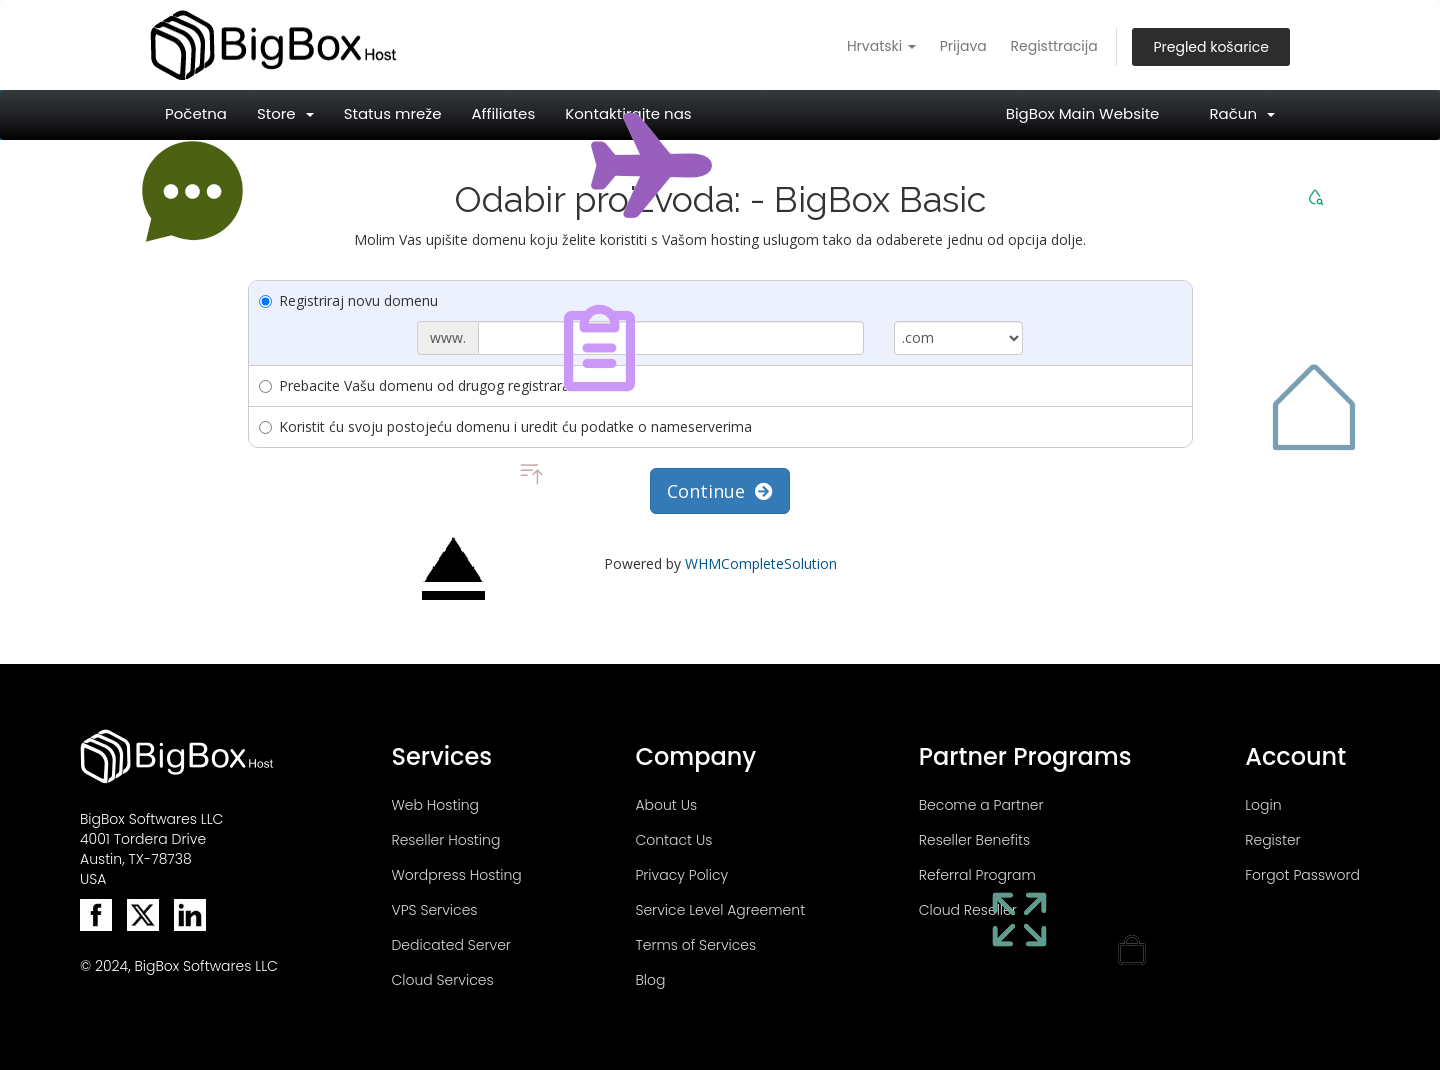 Image resolution: width=1440 pixels, height=1070 pixels. Describe the element at coordinates (1132, 950) in the screenshot. I see `view your shopping bag` at that location.